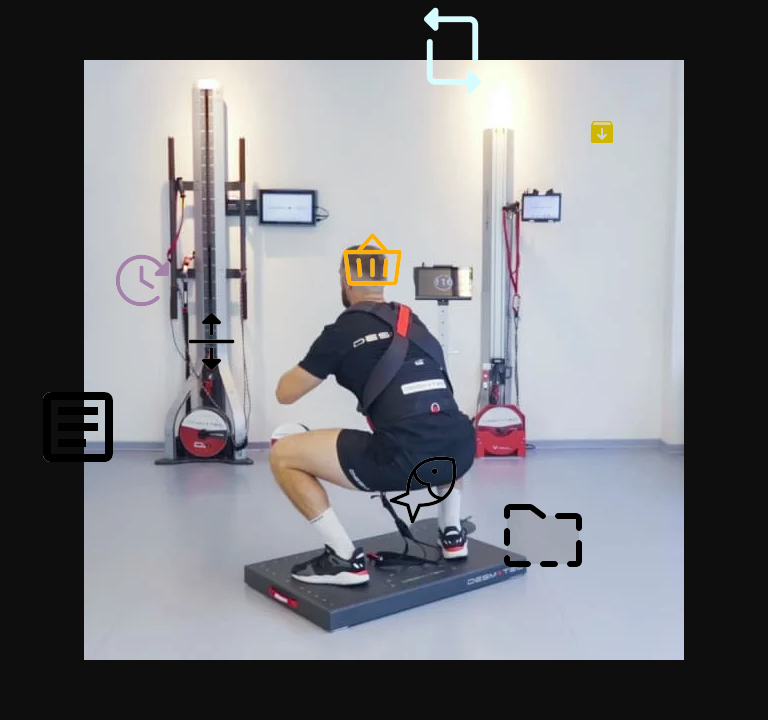  Describe the element at coordinates (211, 341) in the screenshot. I see `expand content vertically` at that location.